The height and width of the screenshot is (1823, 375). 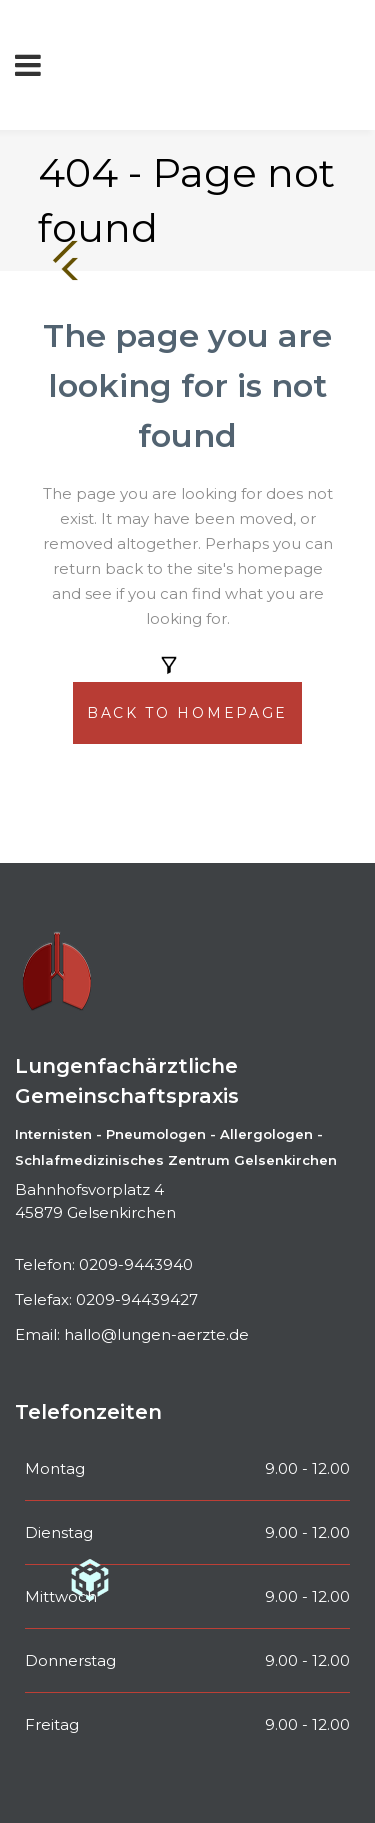 What do you see at coordinates (67, 260) in the screenshot?
I see `flutter framework logo` at bounding box center [67, 260].